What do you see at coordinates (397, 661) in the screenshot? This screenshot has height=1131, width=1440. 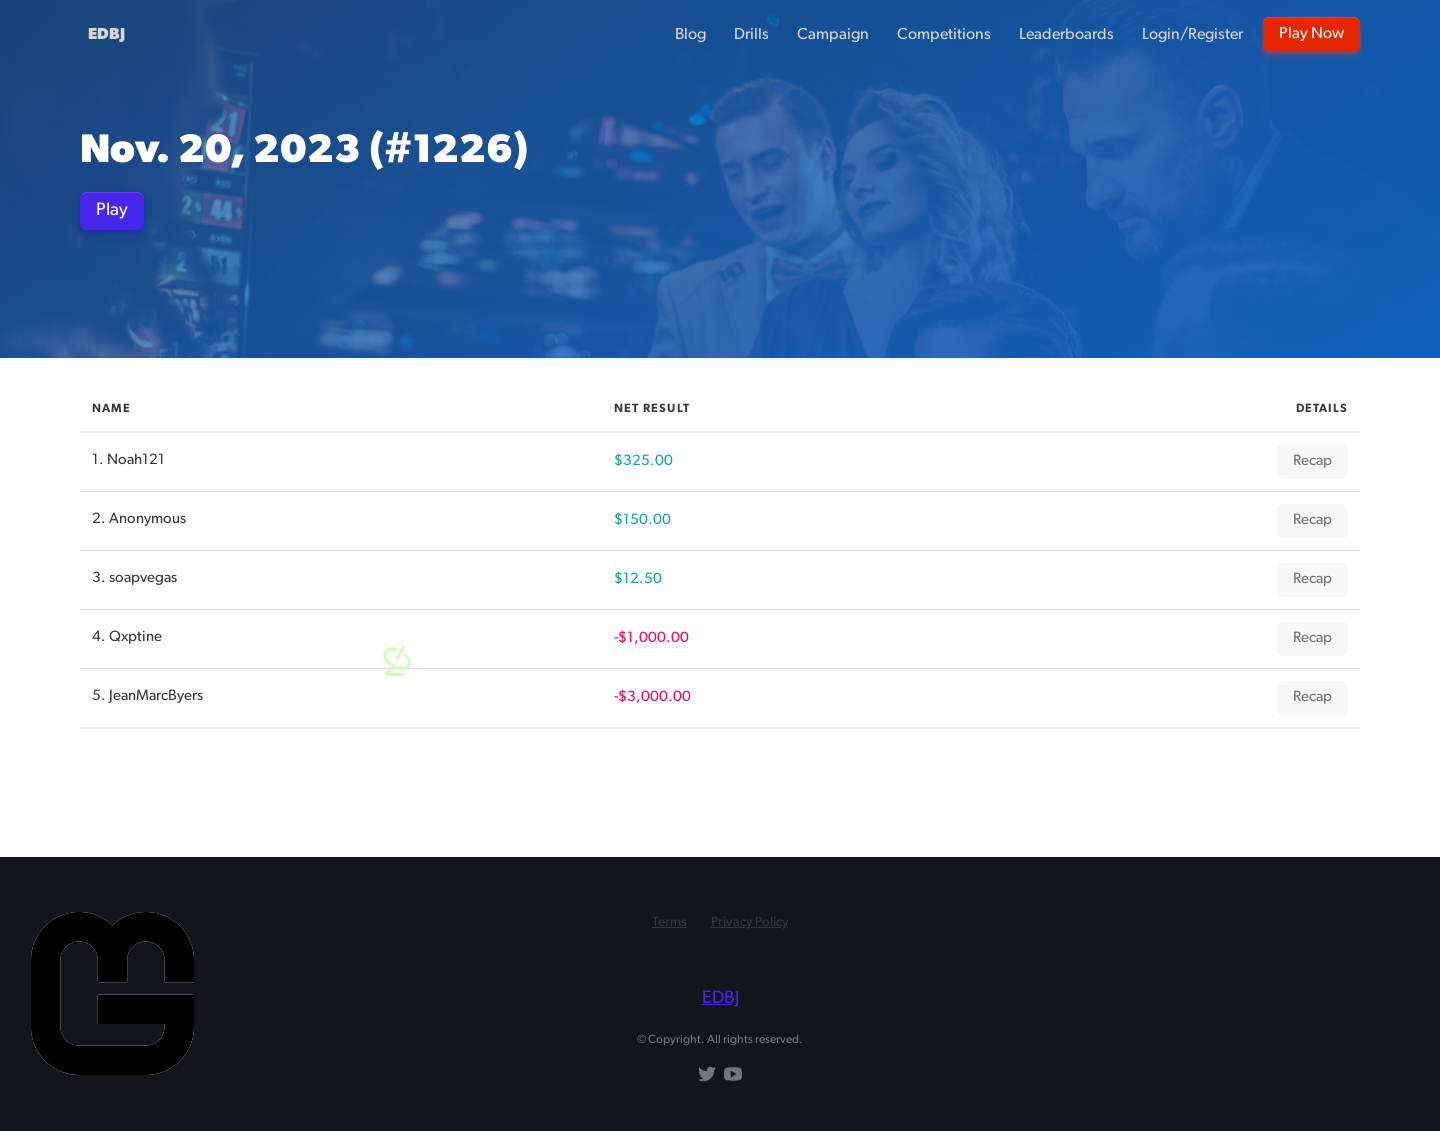 I see `access radar or scanning functionality` at bounding box center [397, 661].